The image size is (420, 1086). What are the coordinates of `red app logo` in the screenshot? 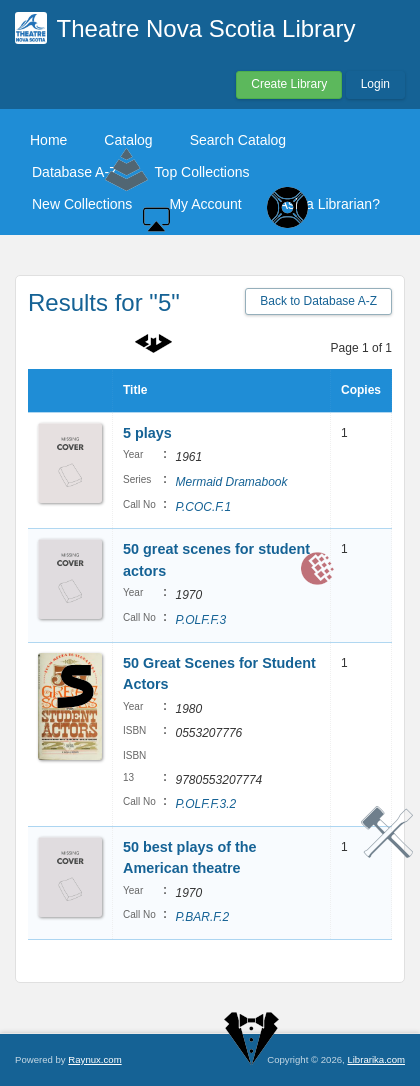 It's located at (126, 169).